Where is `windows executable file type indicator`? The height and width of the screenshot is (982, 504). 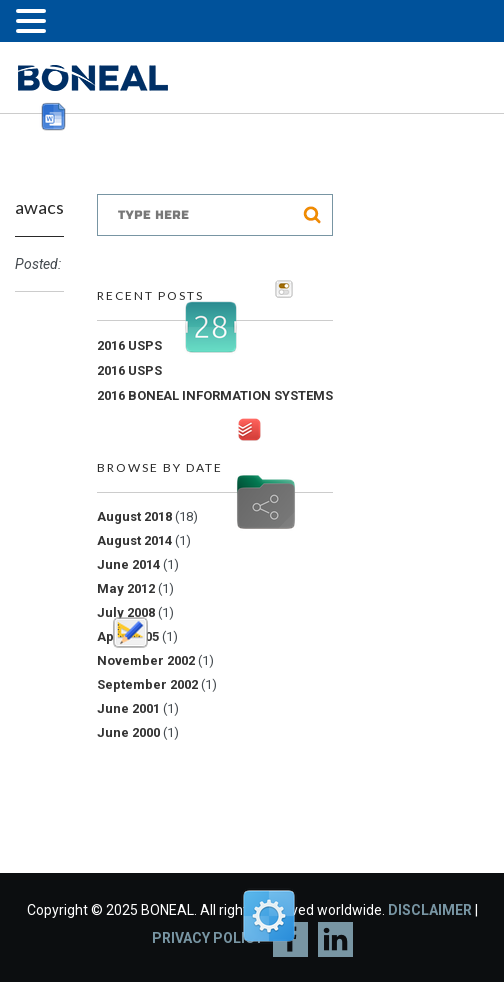
windows executable file type indicator is located at coordinates (269, 916).